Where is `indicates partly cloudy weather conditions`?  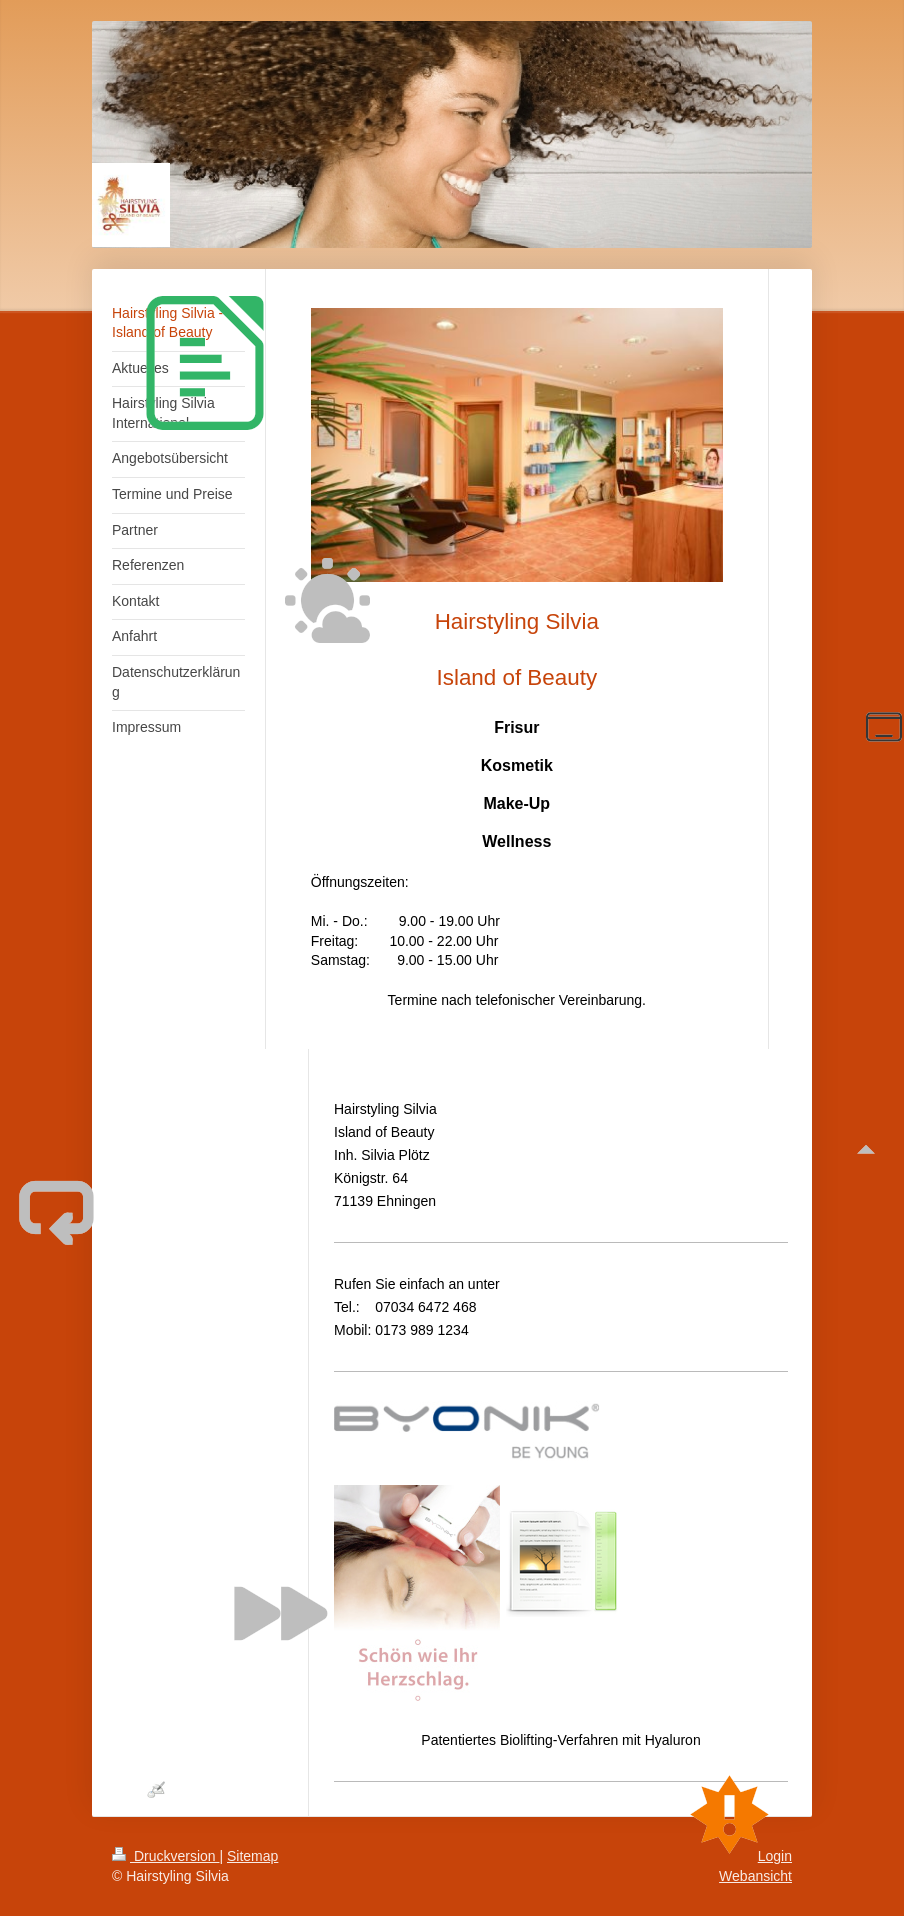
indicates partly cloudy weather conditions is located at coordinates (327, 600).